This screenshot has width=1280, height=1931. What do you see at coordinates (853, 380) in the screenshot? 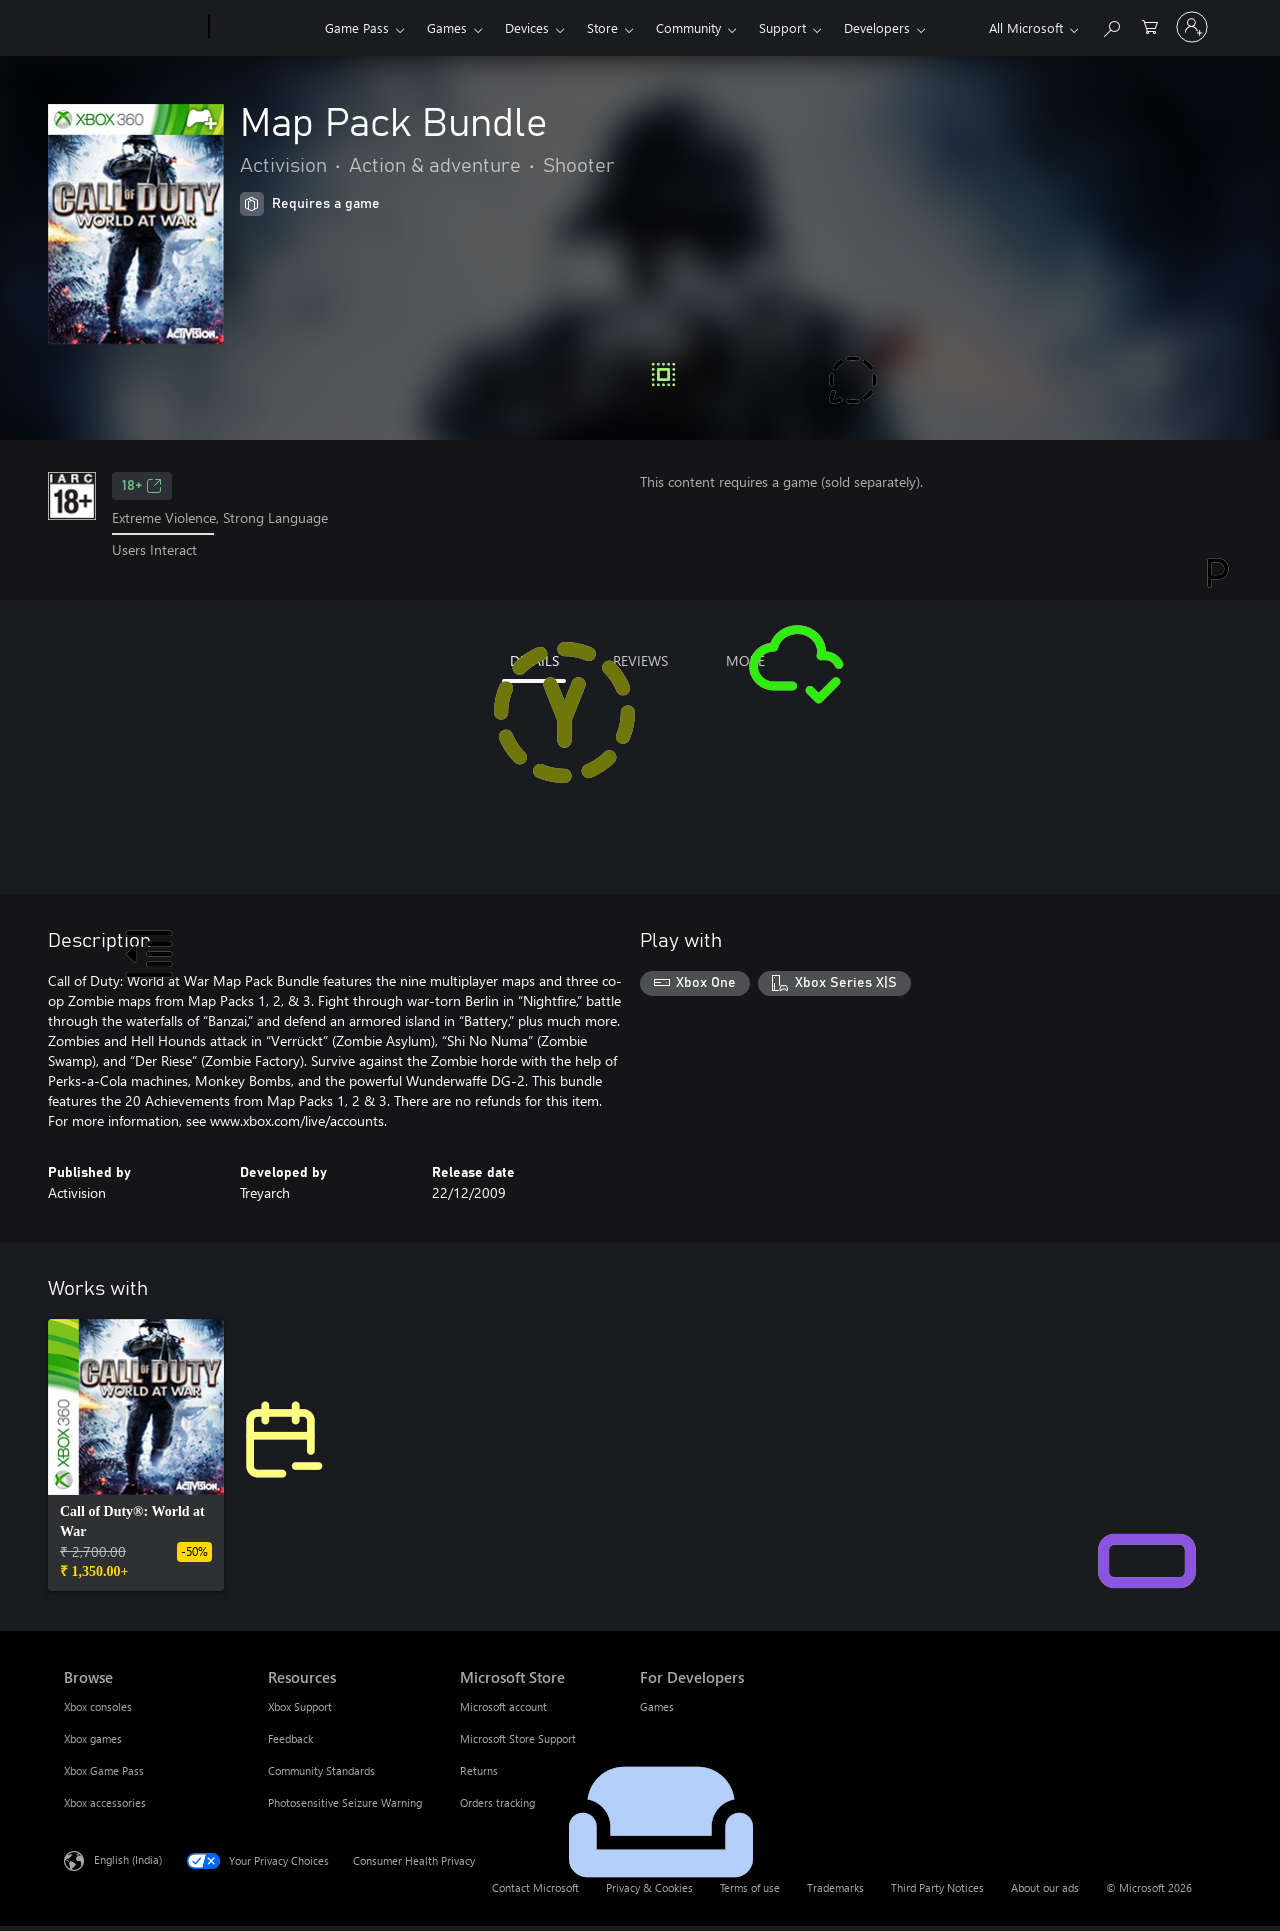
I see `message sending in progress` at bounding box center [853, 380].